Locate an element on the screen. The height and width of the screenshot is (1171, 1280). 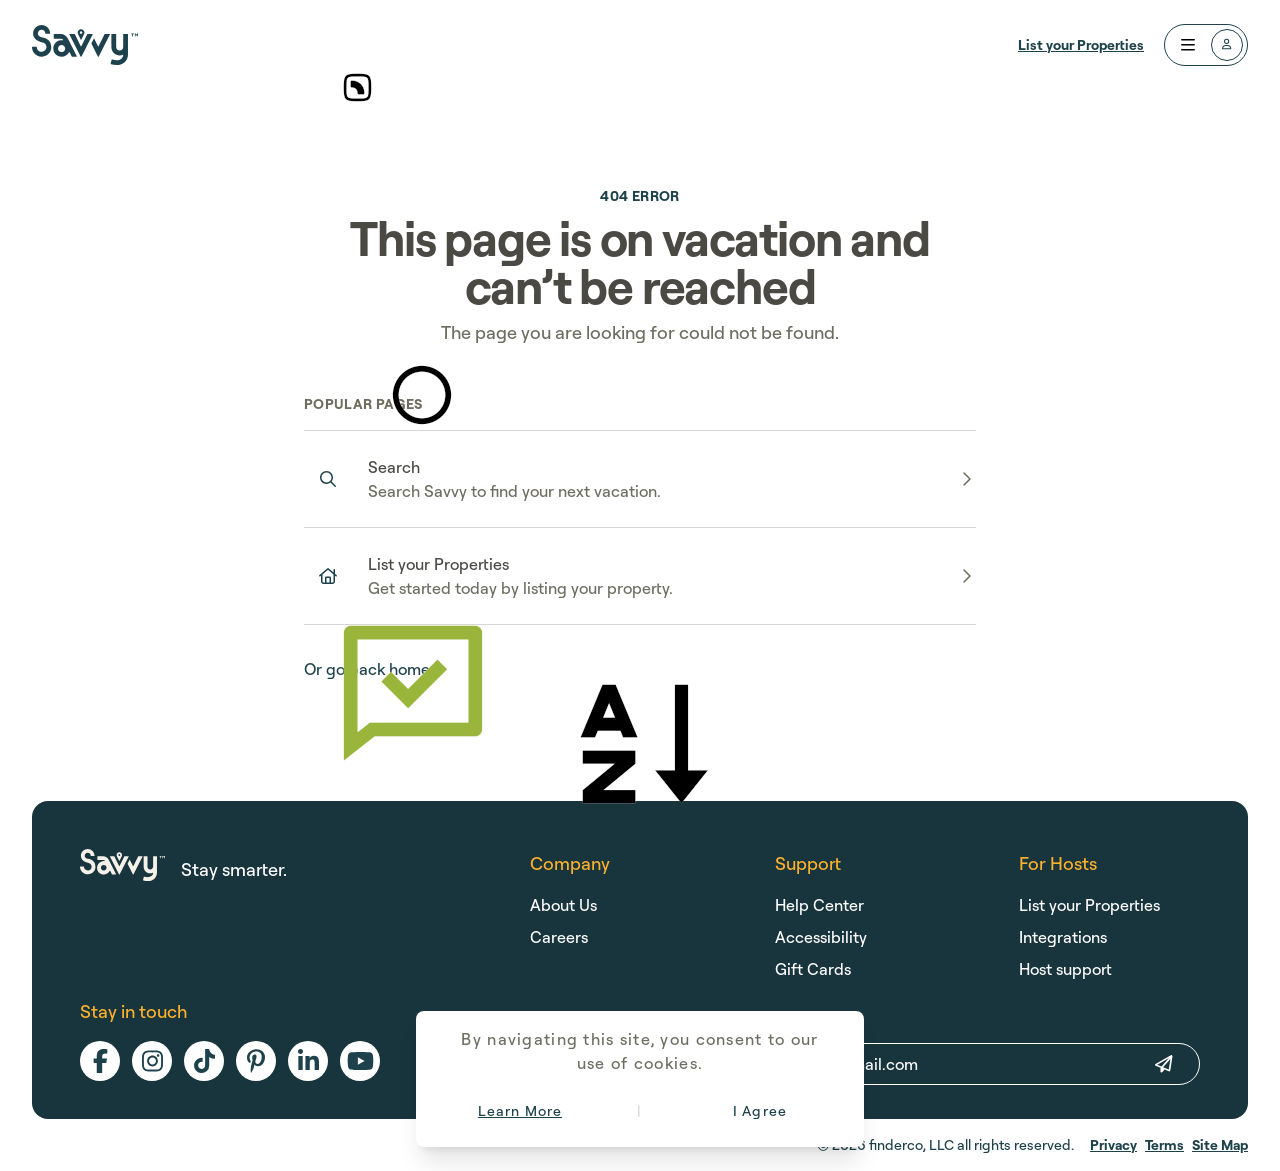
sort items alphabetically from A to Z is located at coordinates (642, 744).